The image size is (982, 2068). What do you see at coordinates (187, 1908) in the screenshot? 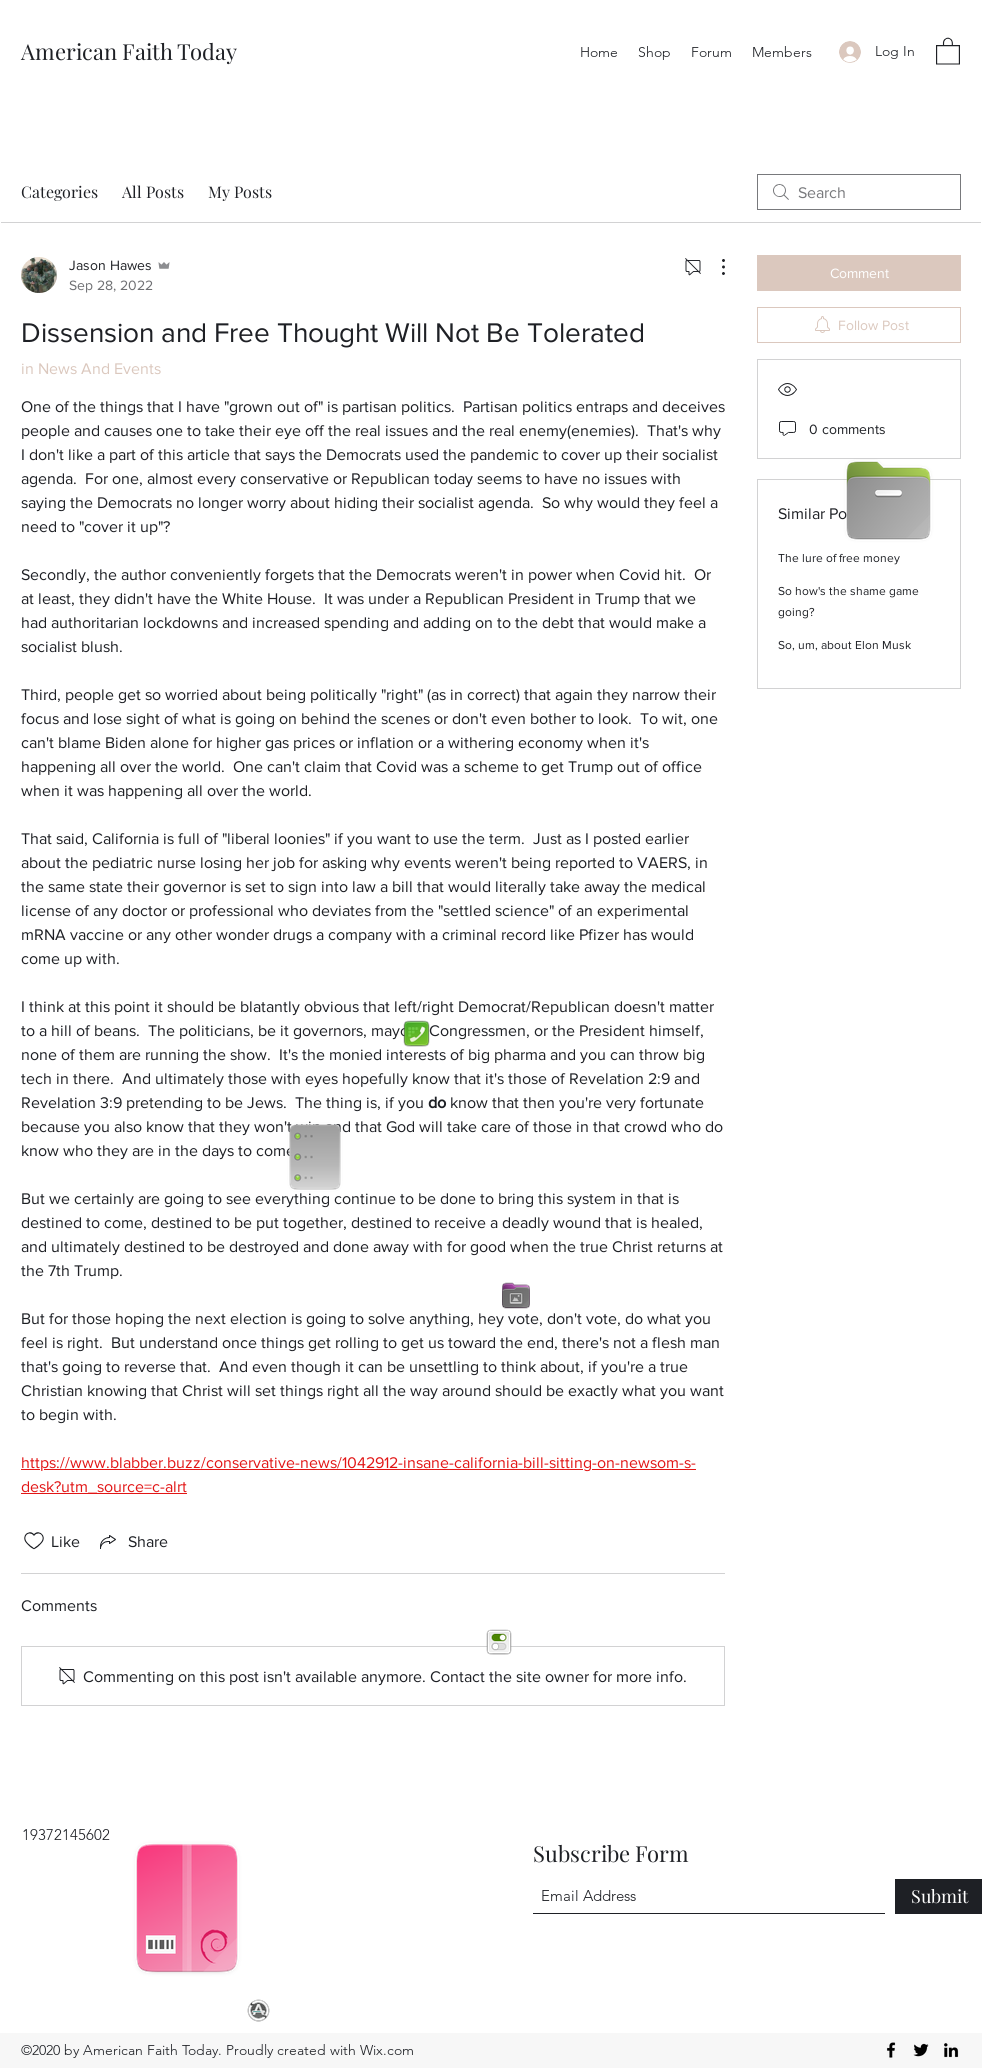
I see `a debian software package file ready for installation` at bounding box center [187, 1908].